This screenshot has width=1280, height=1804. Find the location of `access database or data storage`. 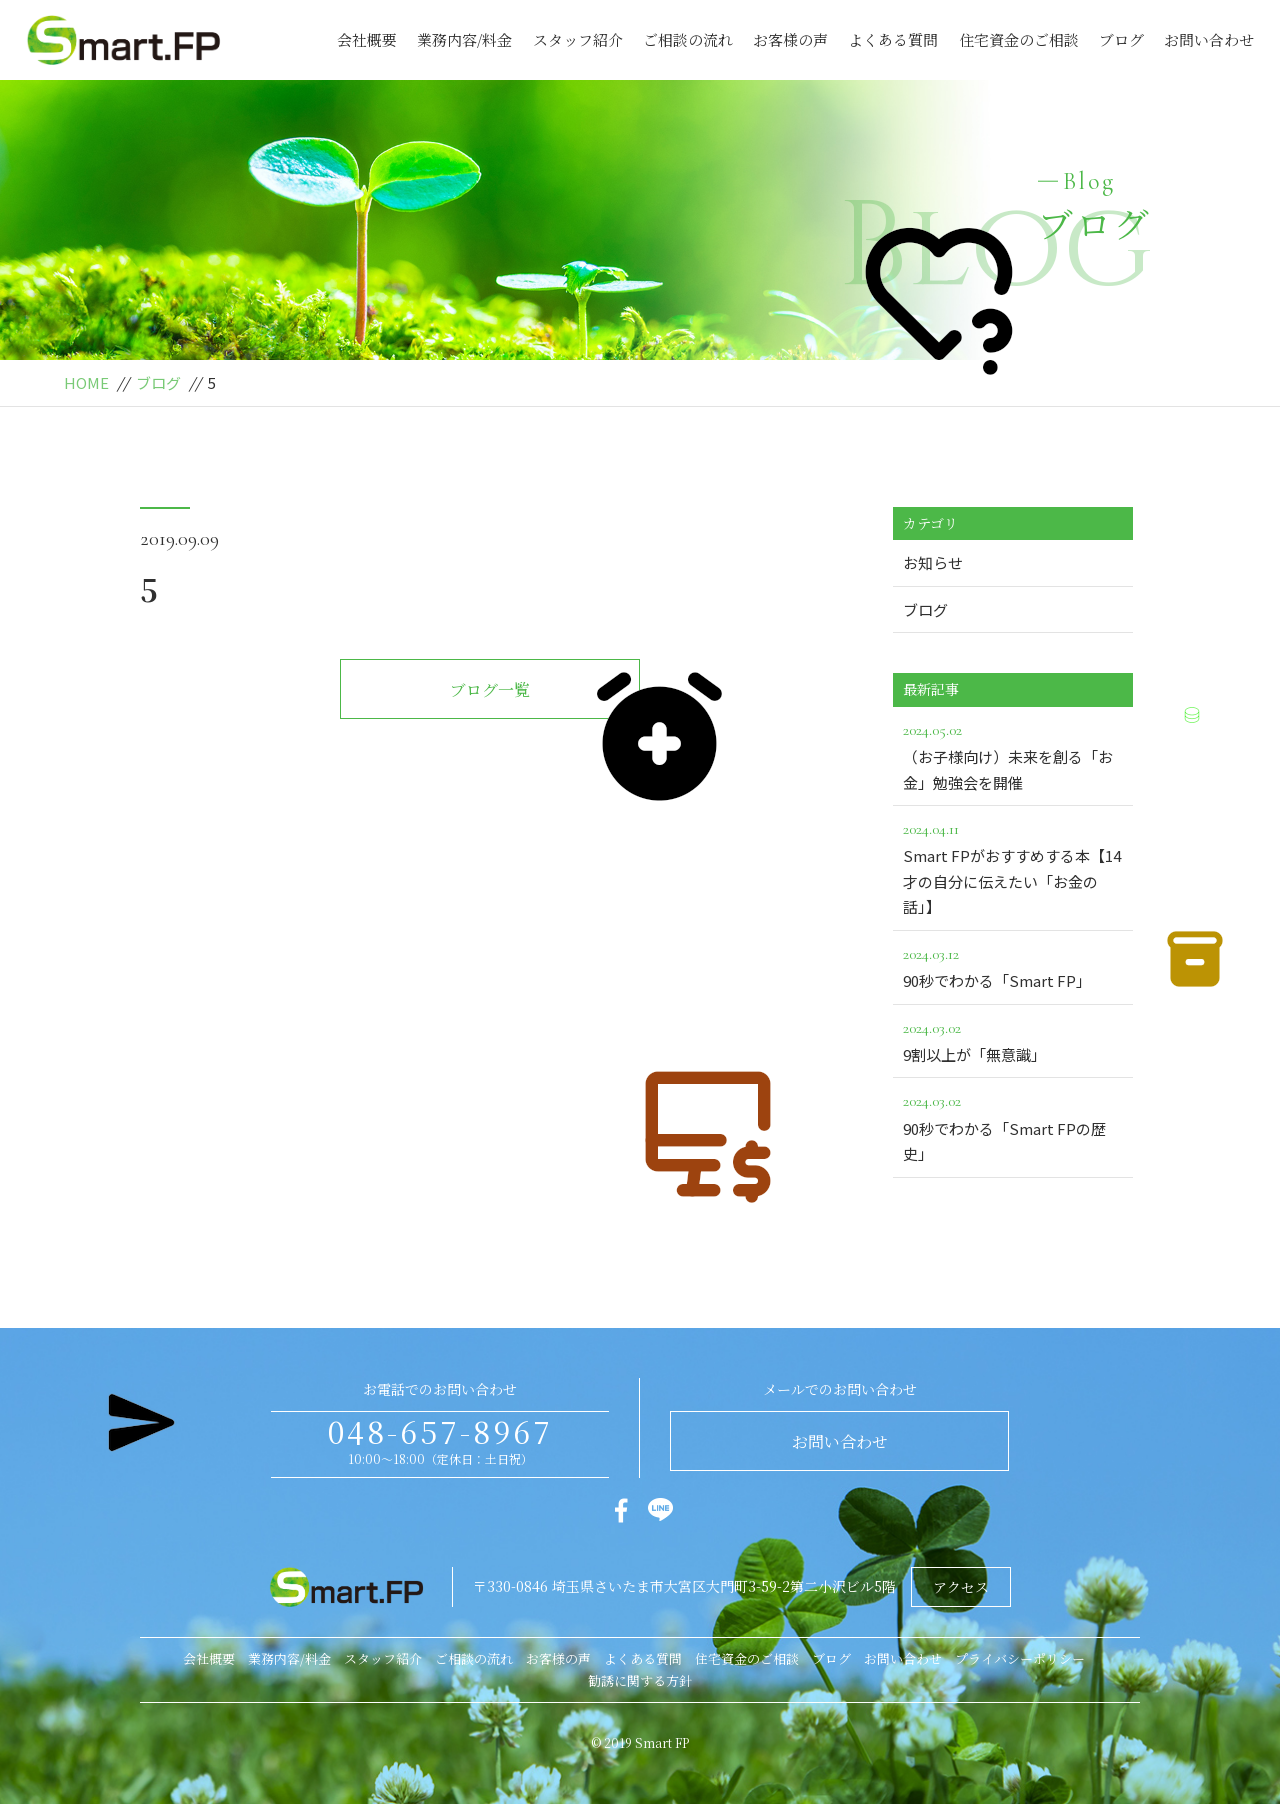

access database or data storage is located at coordinates (1192, 715).